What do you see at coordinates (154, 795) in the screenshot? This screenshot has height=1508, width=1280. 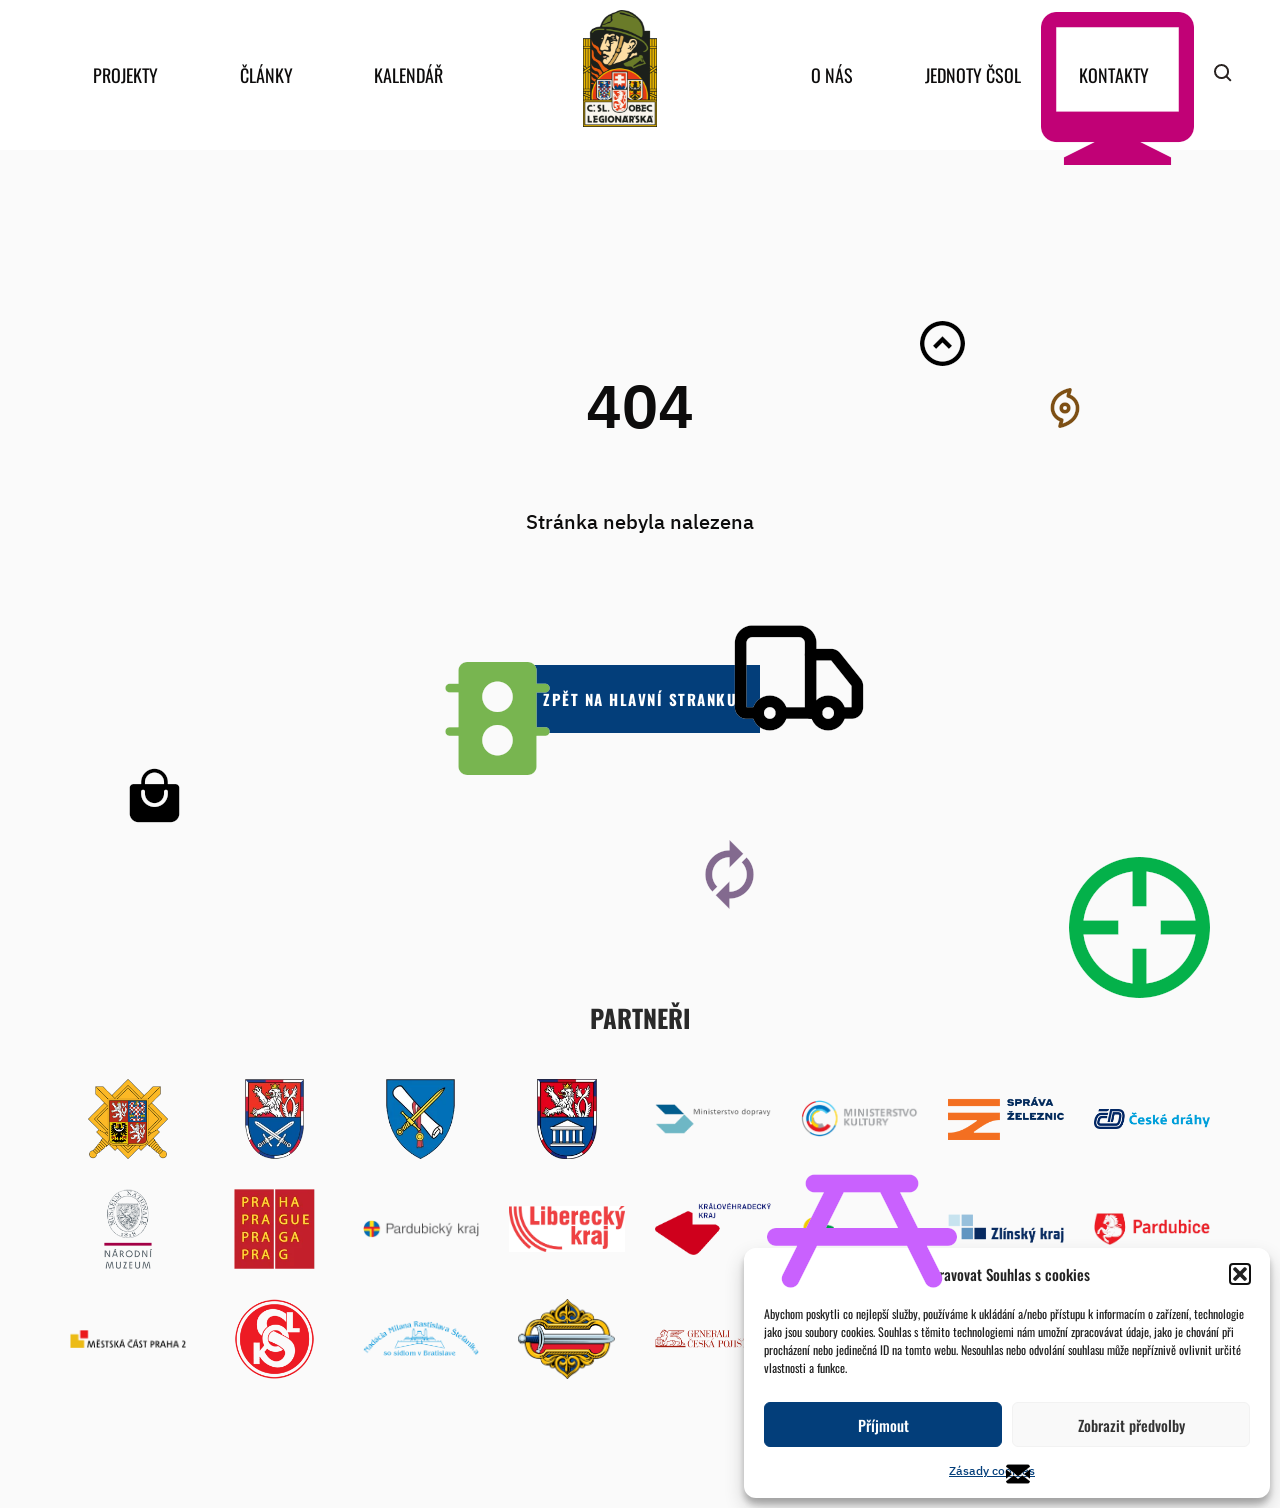 I see `view your shopping bag` at bounding box center [154, 795].